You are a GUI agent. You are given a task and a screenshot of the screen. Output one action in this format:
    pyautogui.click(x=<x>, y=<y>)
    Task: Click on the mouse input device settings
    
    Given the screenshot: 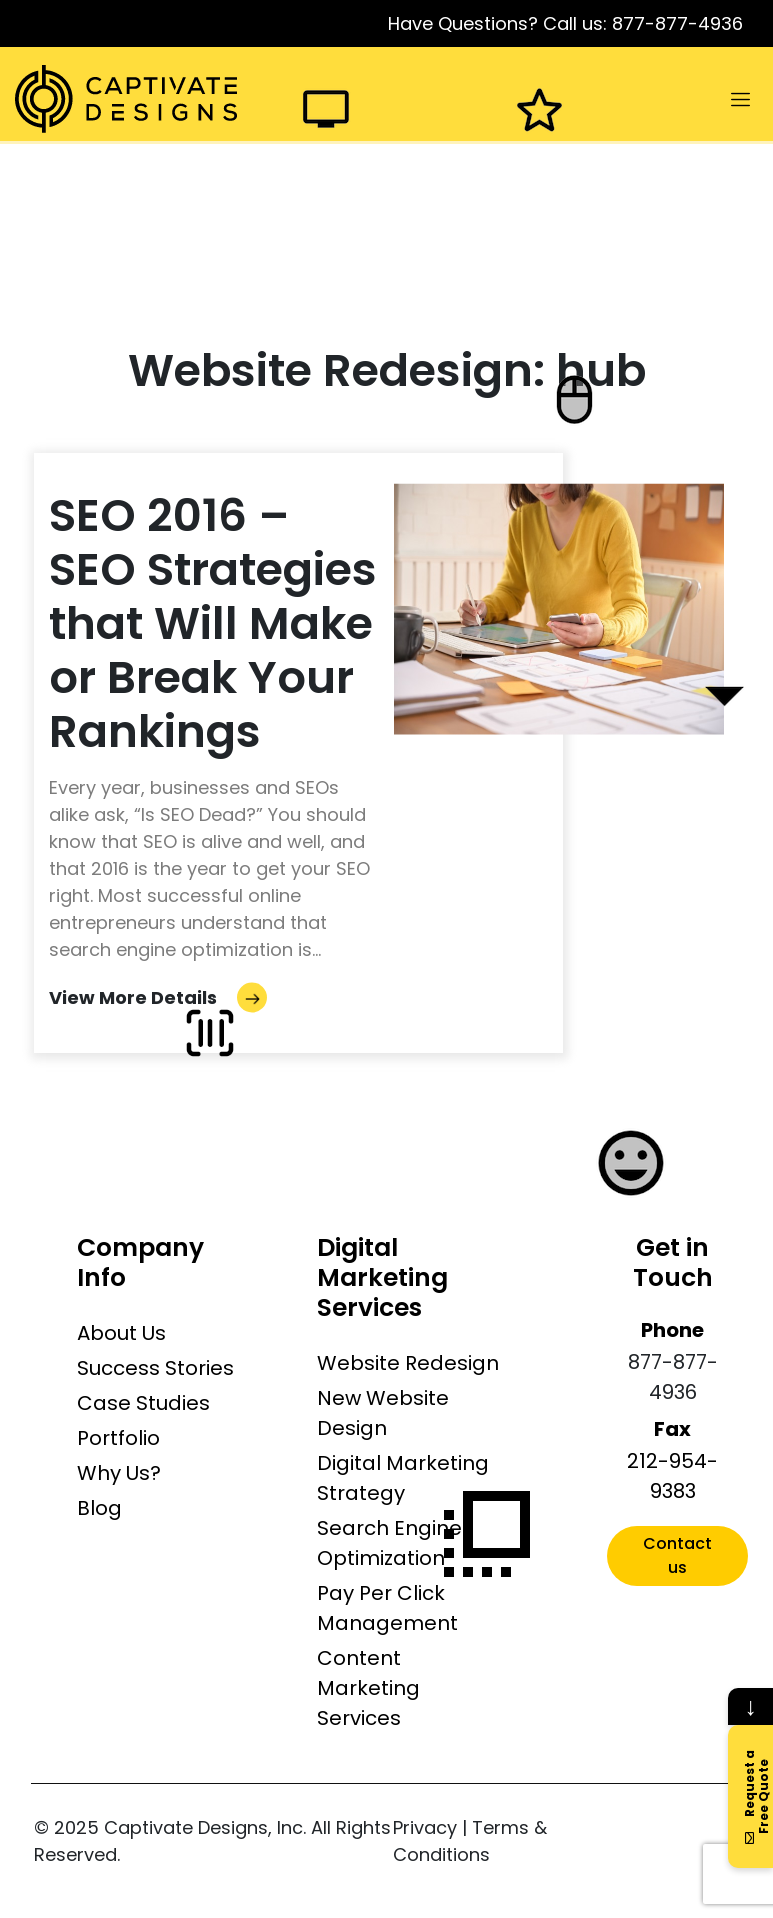 What is the action you would take?
    pyautogui.click(x=574, y=399)
    